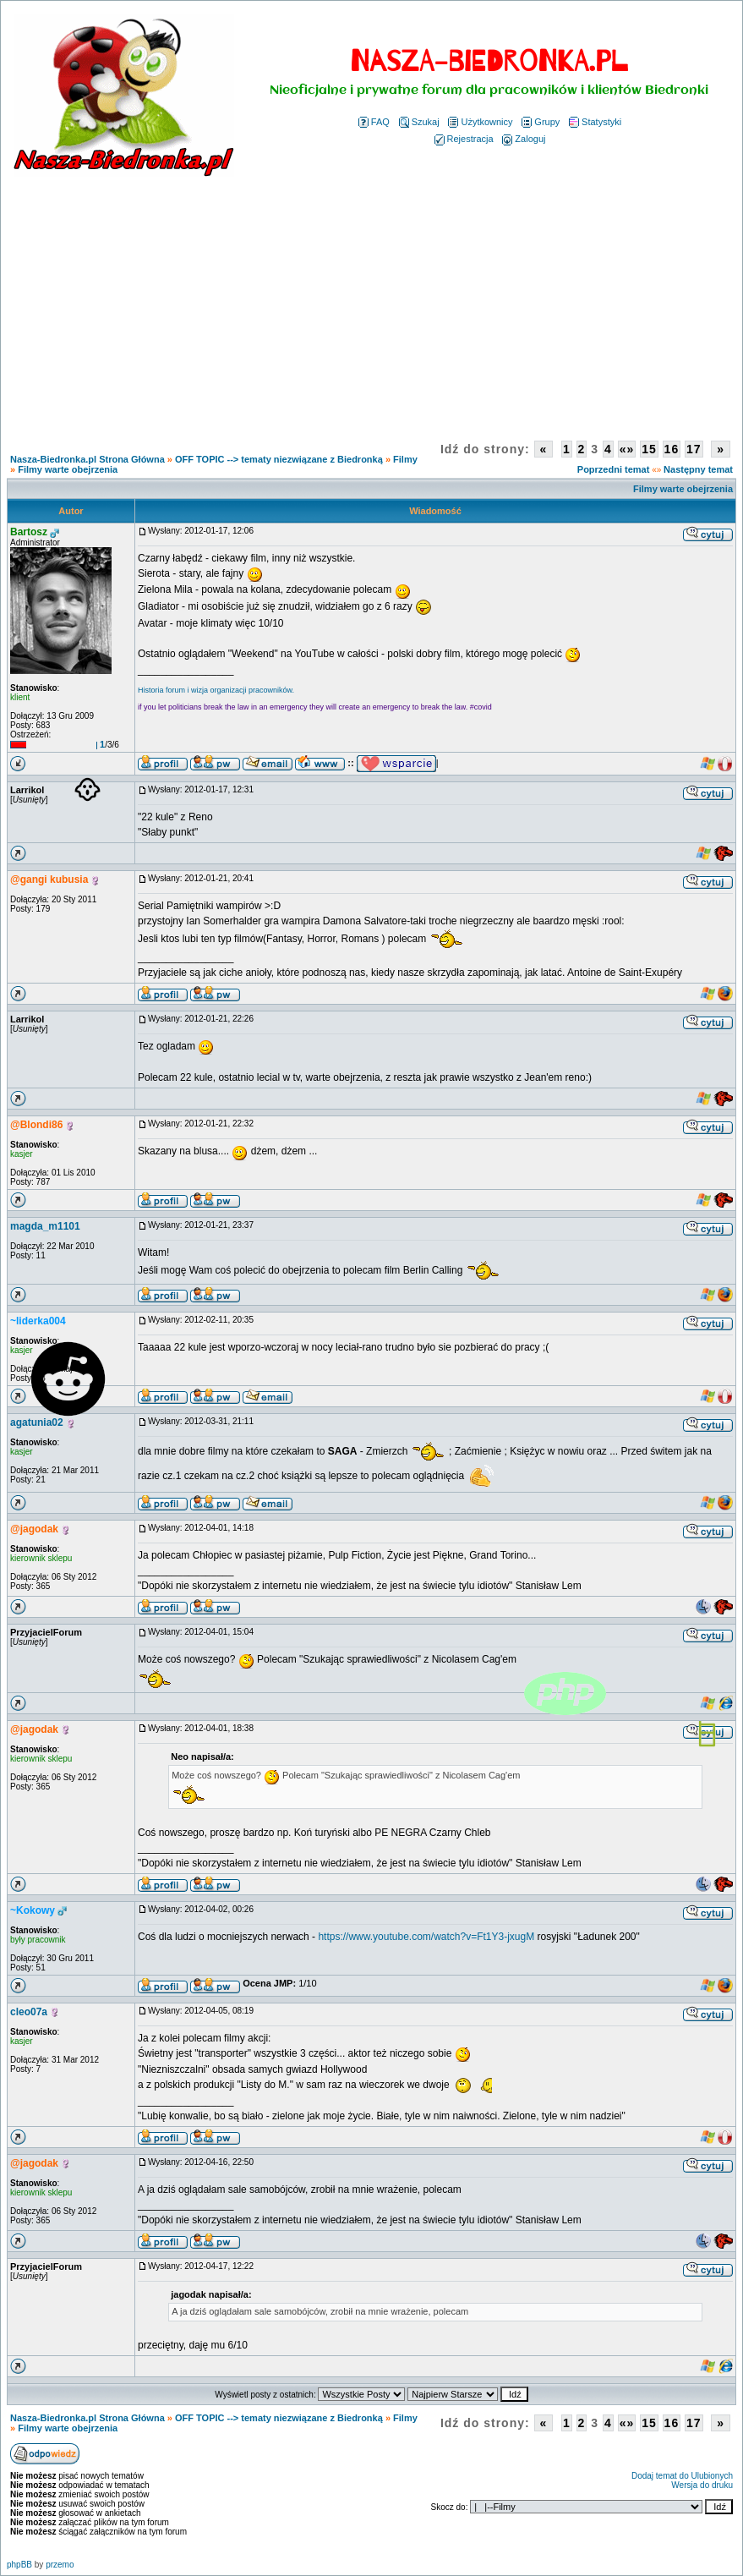 This screenshot has width=743, height=2576. What do you see at coordinates (68, 1378) in the screenshot?
I see `open the Reddit app` at bounding box center [68, 1378].